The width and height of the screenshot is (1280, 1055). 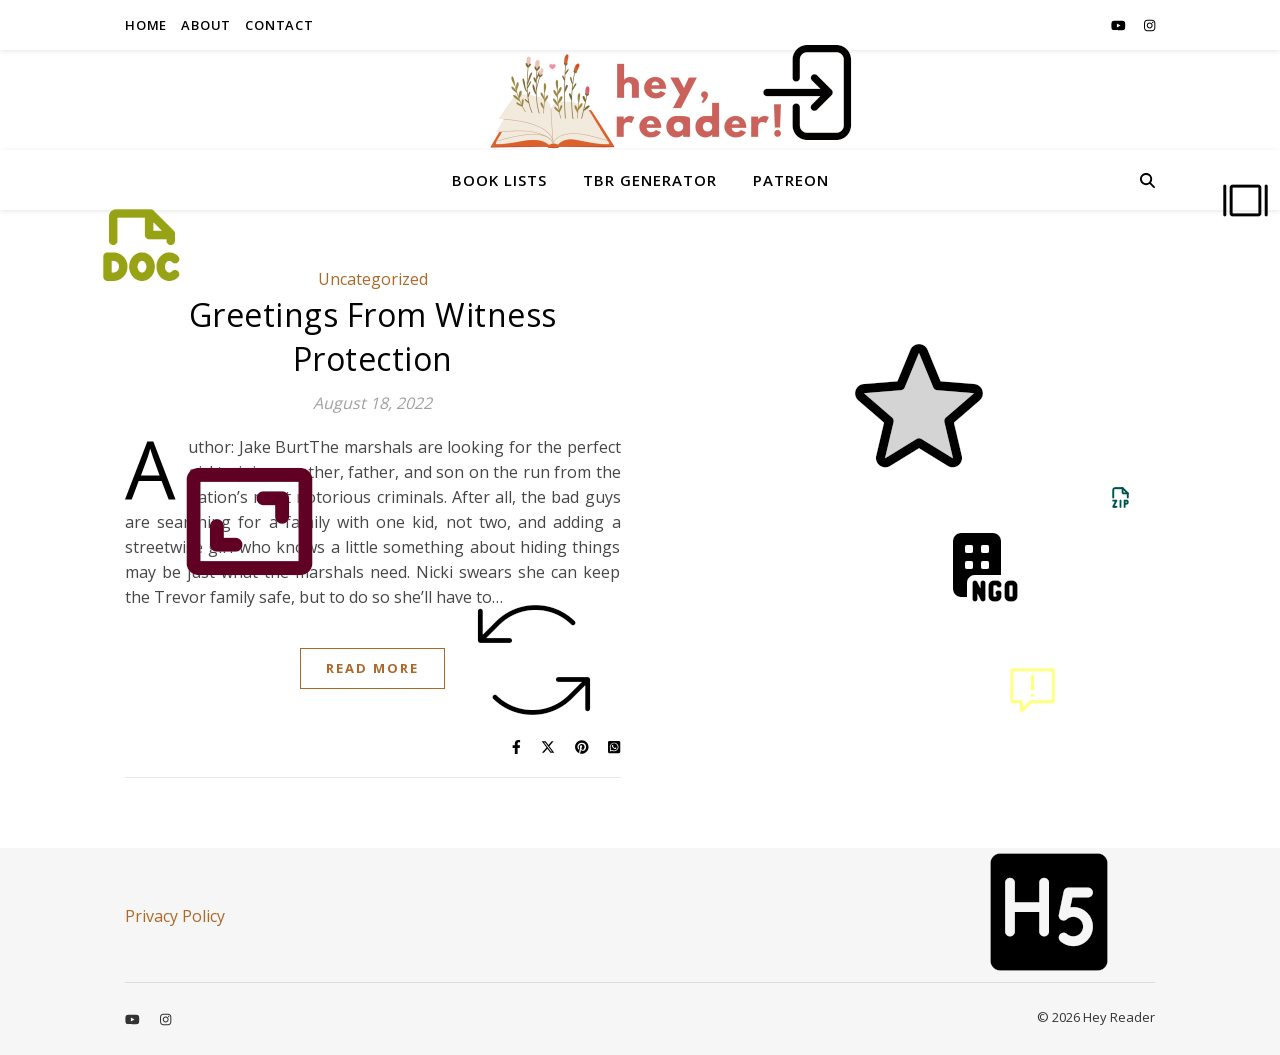 I want to click on indicates a compressed zip file, so click(x=1120, y=497).